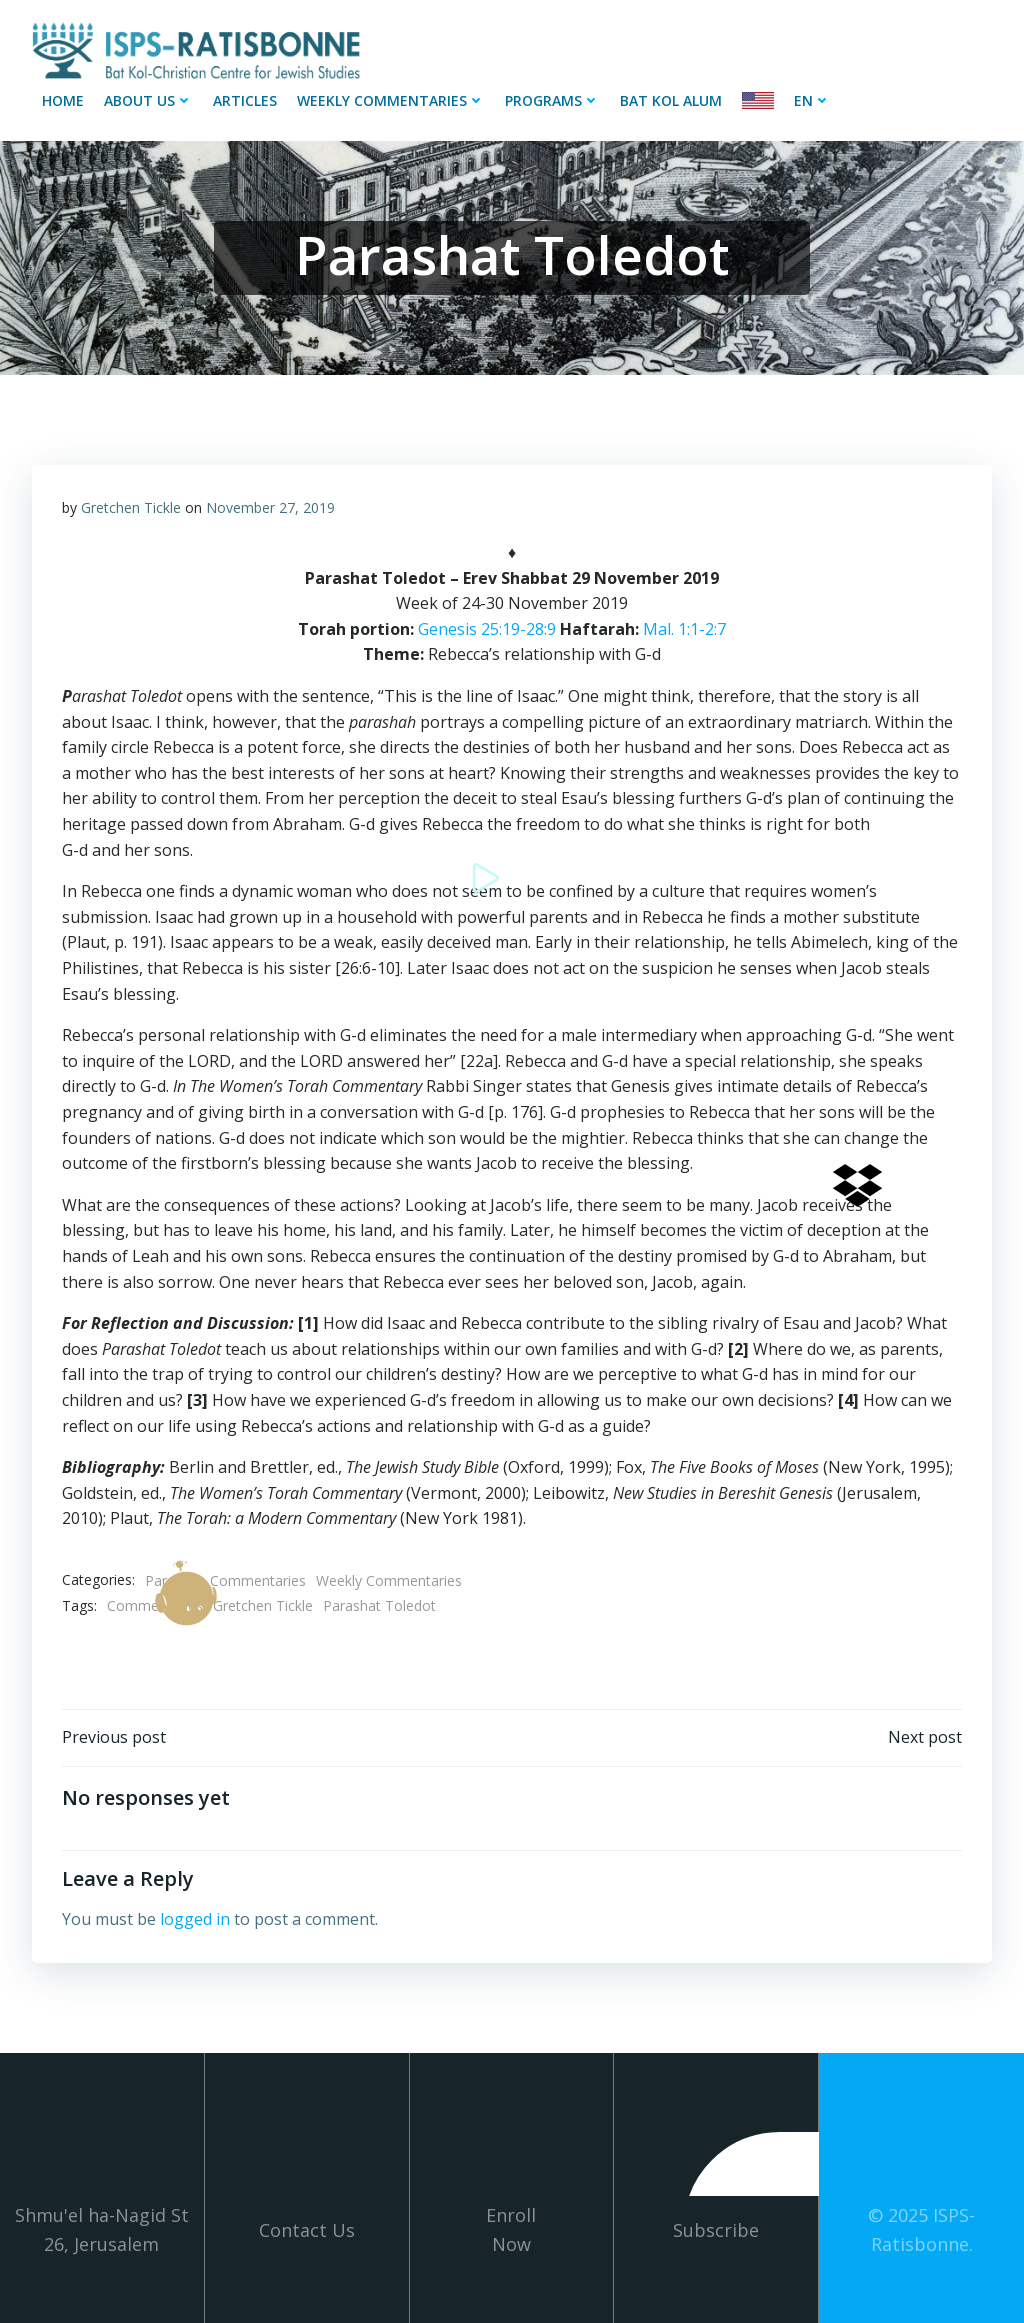  Describe the element at coordinates (857, 1185) in the screenshot. I see `open Dropbox cloud storage` at that location.